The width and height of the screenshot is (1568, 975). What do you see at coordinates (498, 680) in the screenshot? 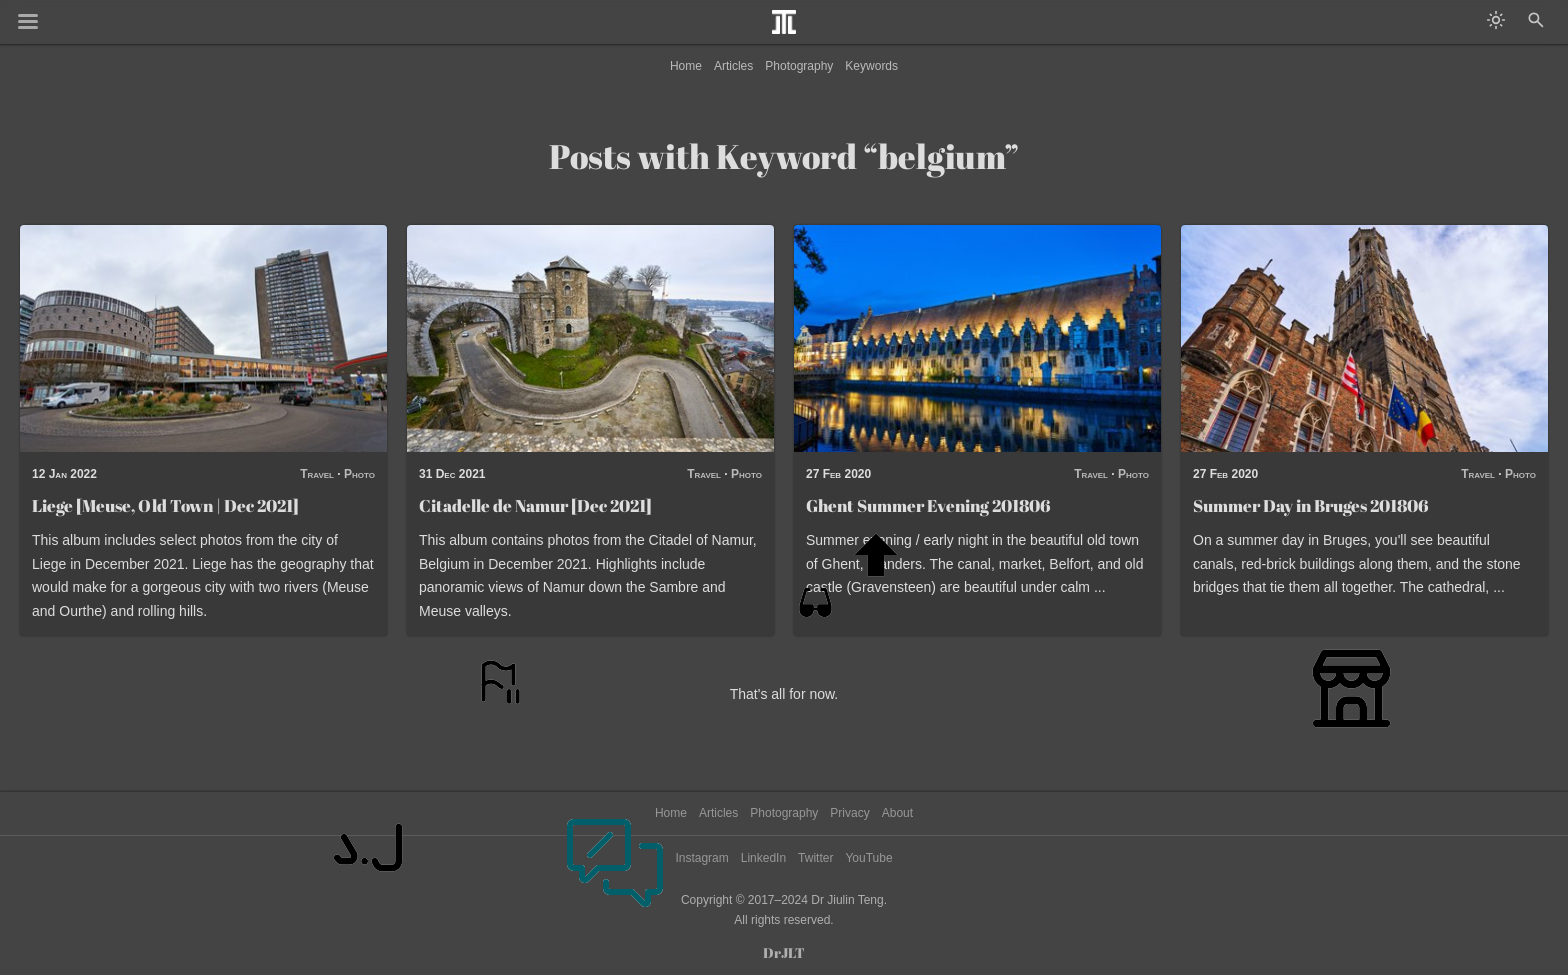
I see `pause a flagged item or task` at bounding box center [498, 680].